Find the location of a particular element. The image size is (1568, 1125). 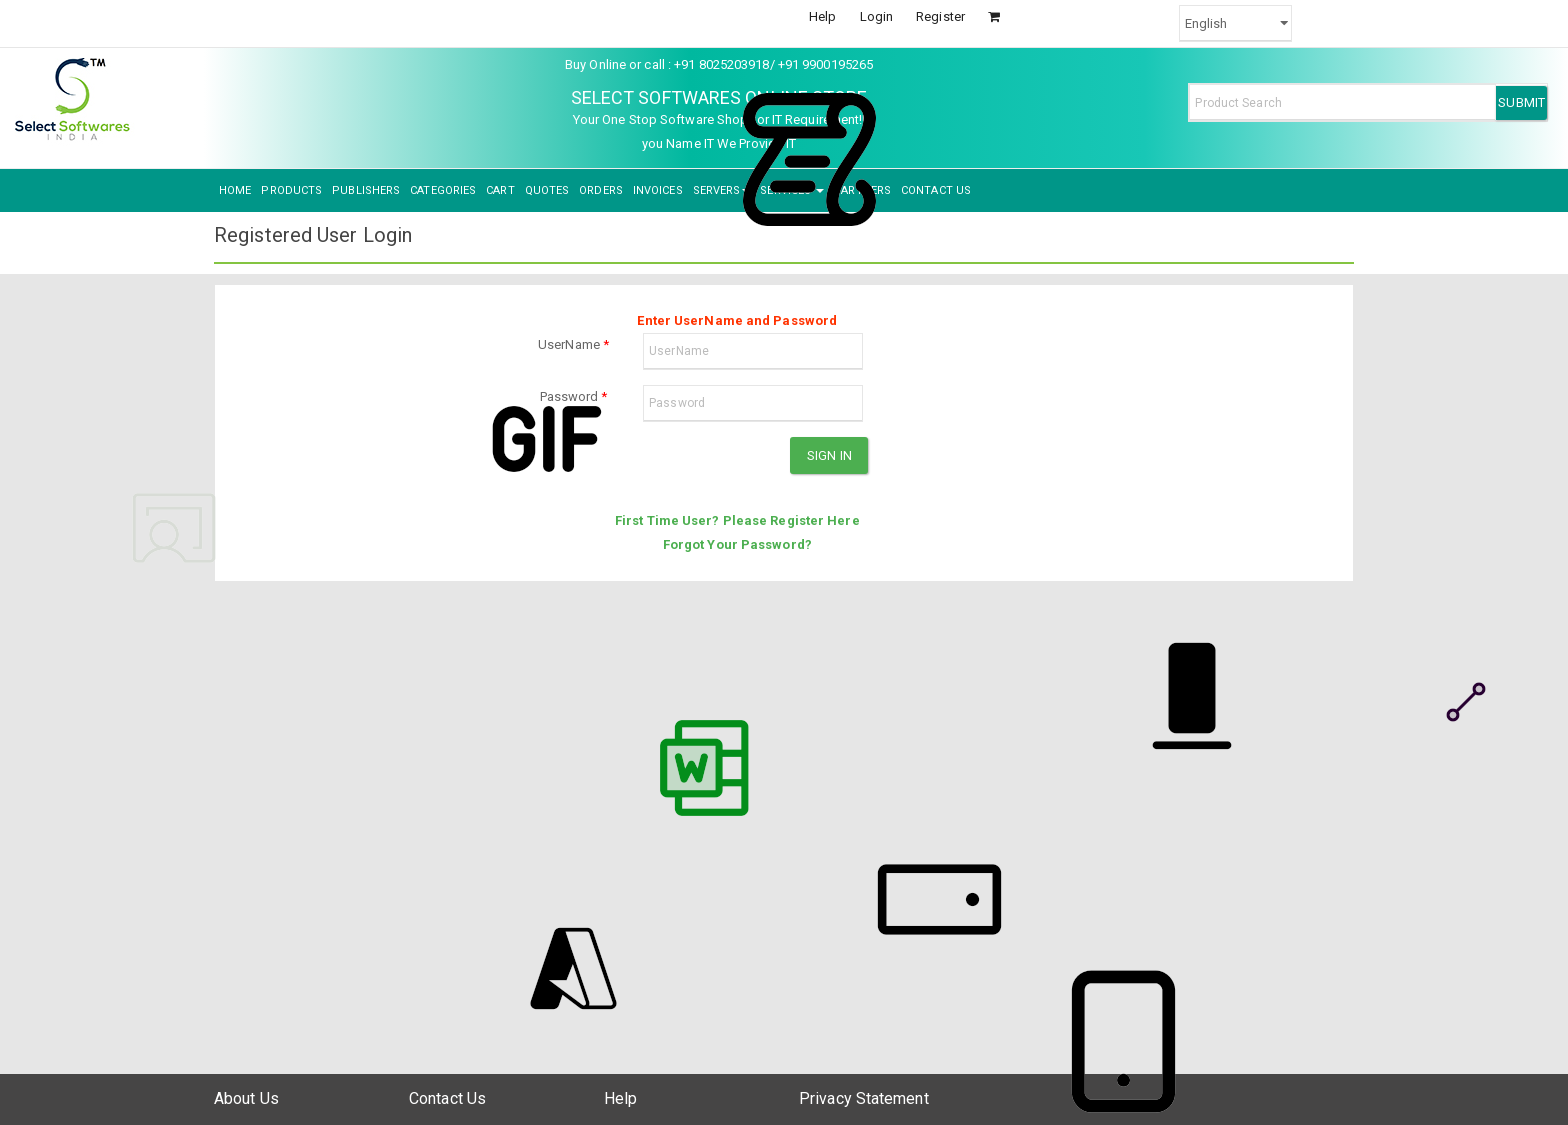

align object to bottom edge is located at coordinates (1192, 694).